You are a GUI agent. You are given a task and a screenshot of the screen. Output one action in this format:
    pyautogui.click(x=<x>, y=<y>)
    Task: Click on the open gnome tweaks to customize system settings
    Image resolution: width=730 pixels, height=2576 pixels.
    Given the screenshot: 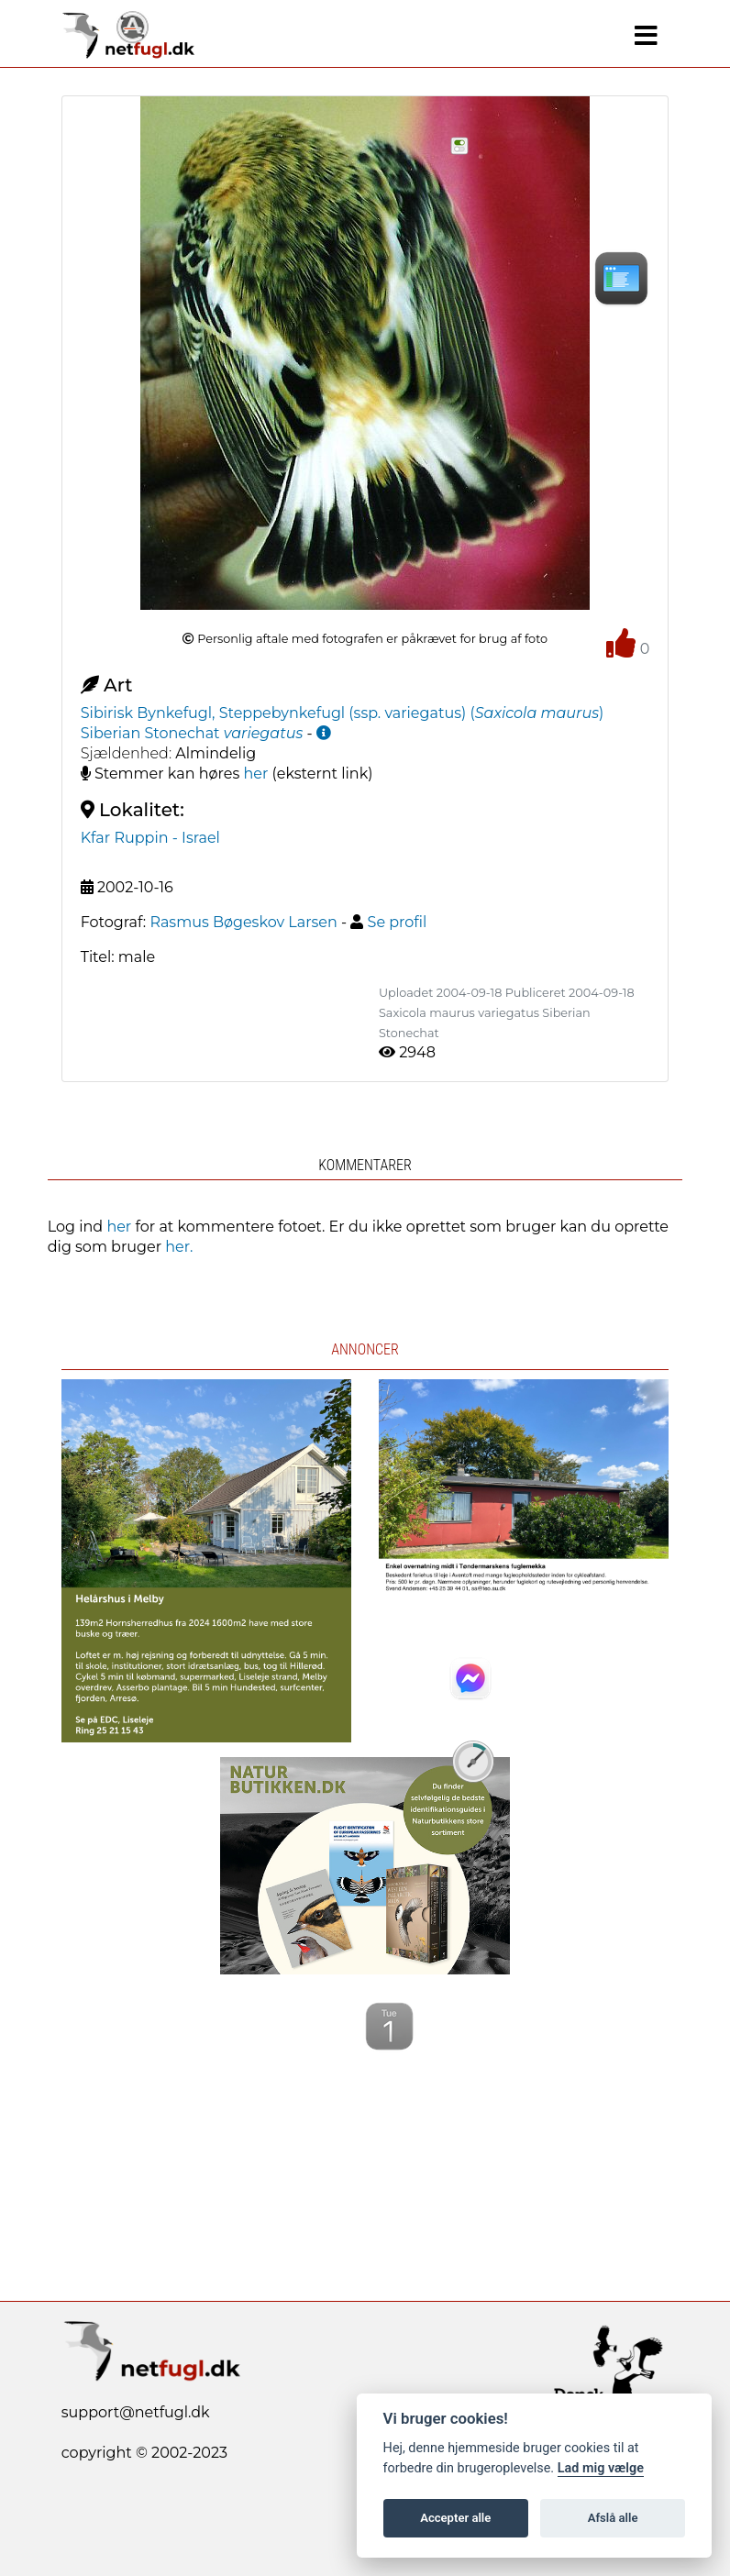 What is the action you would take?
    pyautogui.click(x=459, y=146)
    